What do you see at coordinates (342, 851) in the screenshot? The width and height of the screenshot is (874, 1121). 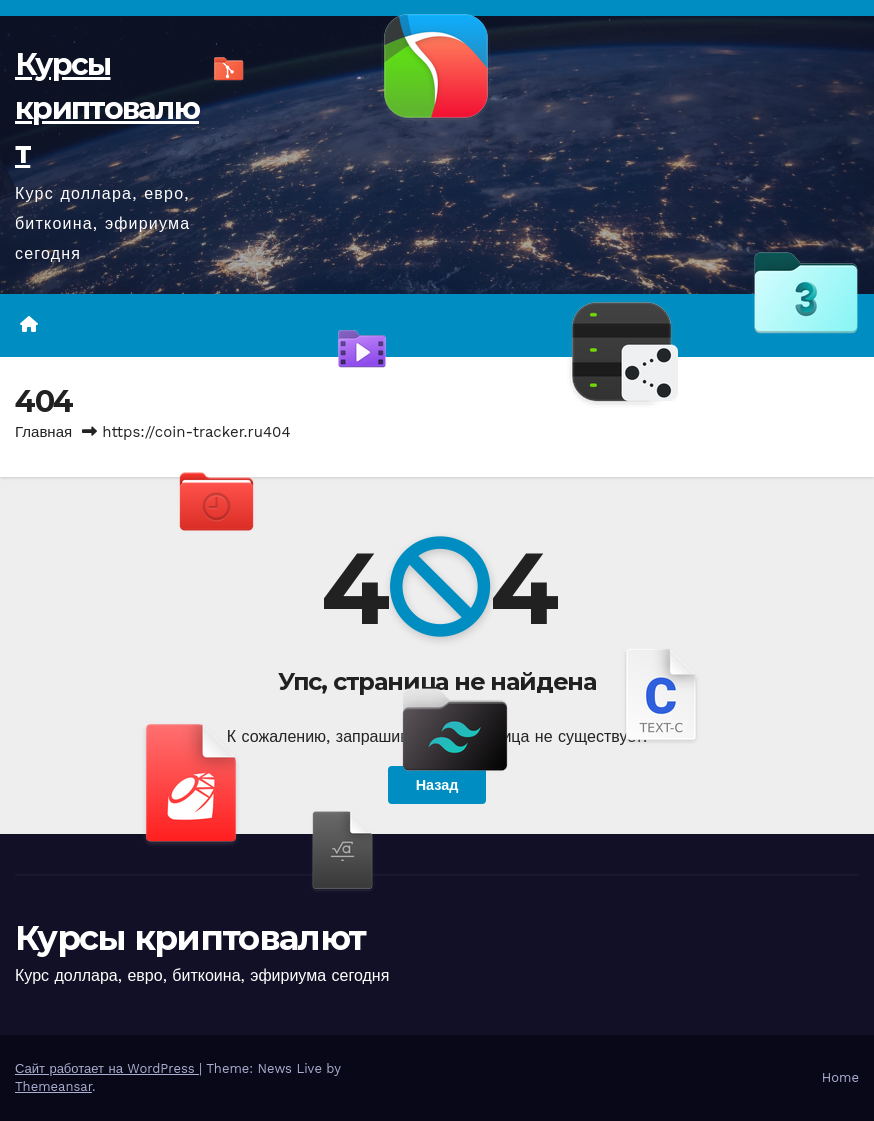 I see `opendocument formula template file` at bounding box center [342, 851].